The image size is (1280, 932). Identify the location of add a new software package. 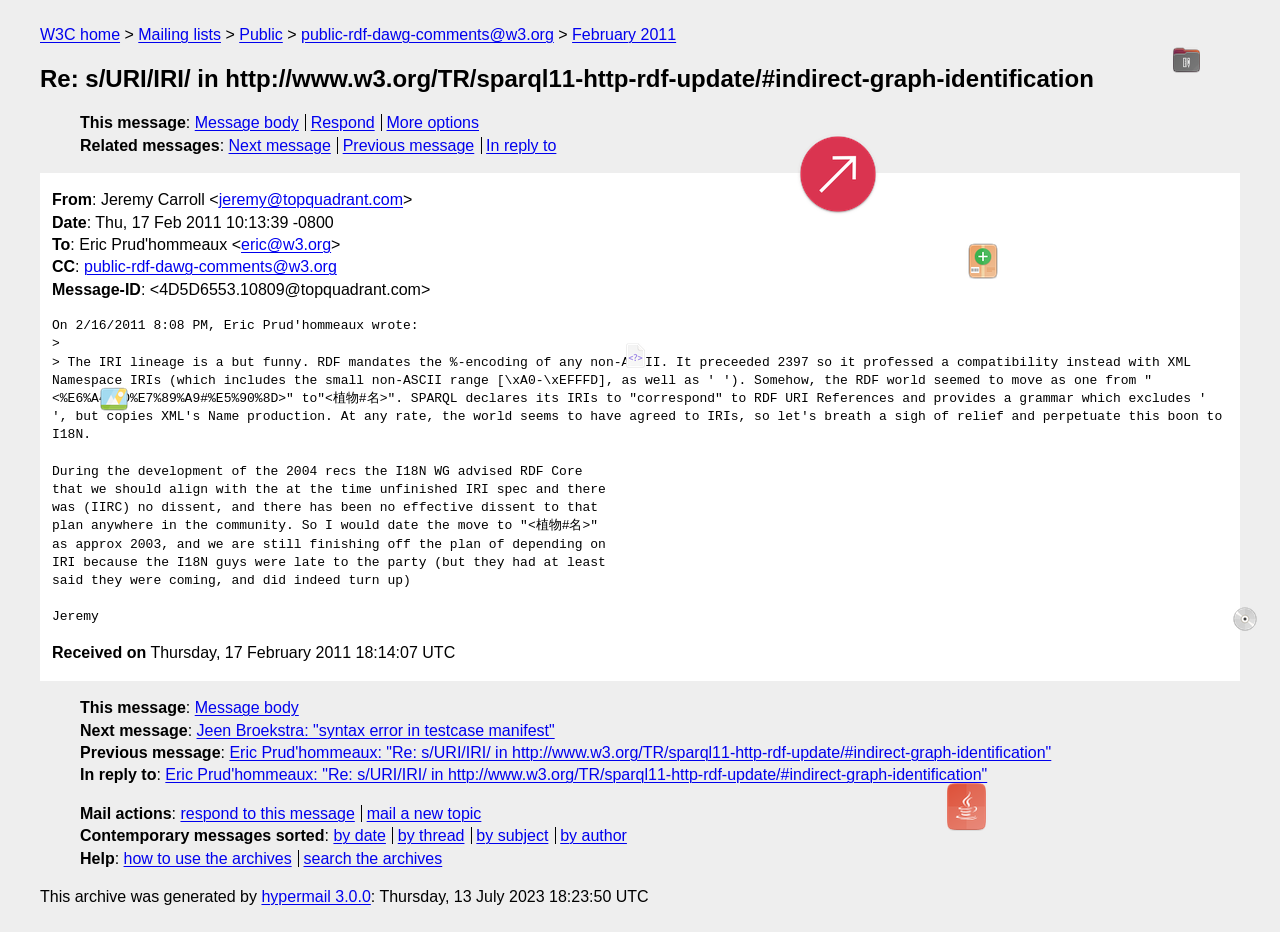
(983, 261).